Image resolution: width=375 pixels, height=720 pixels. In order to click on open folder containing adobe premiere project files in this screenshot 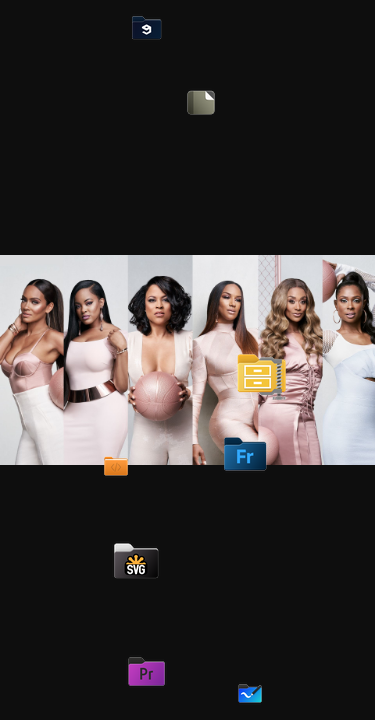, I will do `click(146, 672)`.